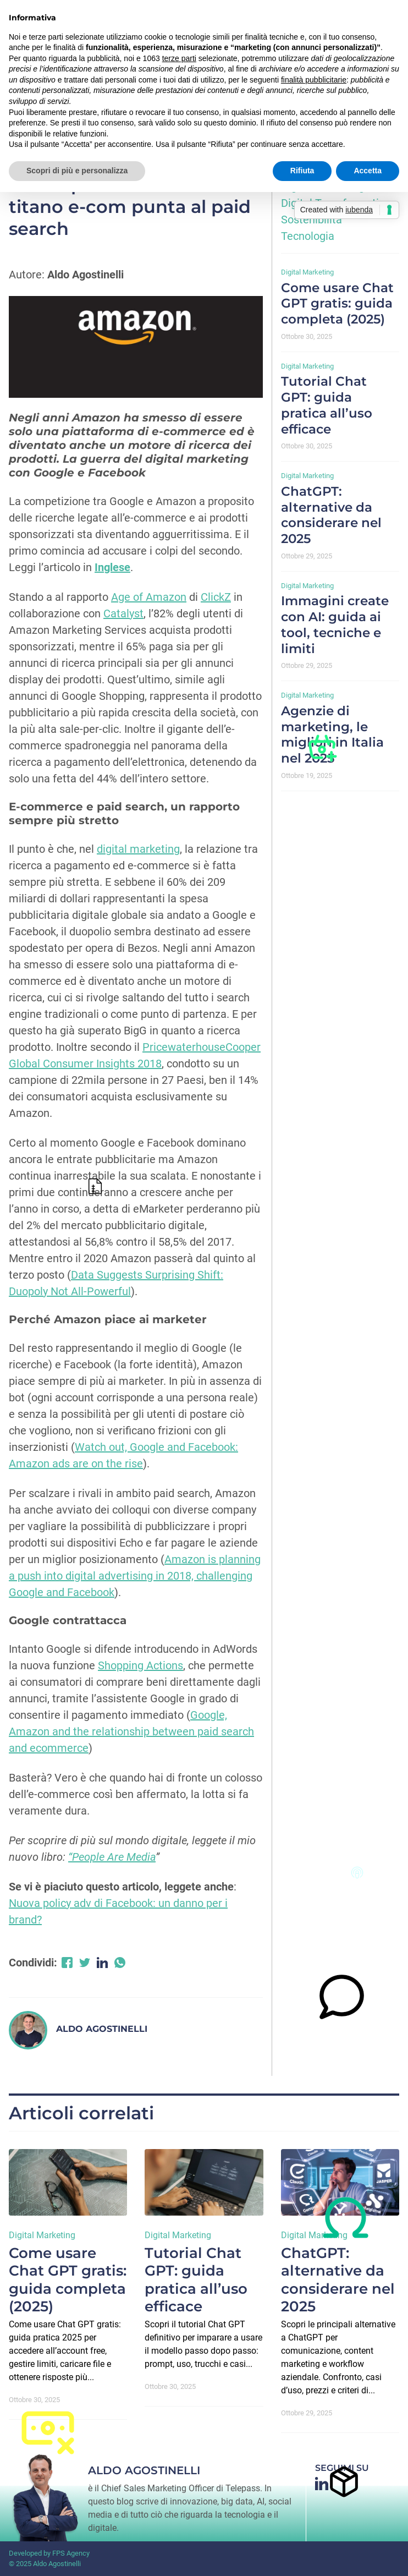 This screenshot has width=408, height=2576. I want to click on represents the omega symbol in mathematical or scientific contexts, so click(345, 2217).